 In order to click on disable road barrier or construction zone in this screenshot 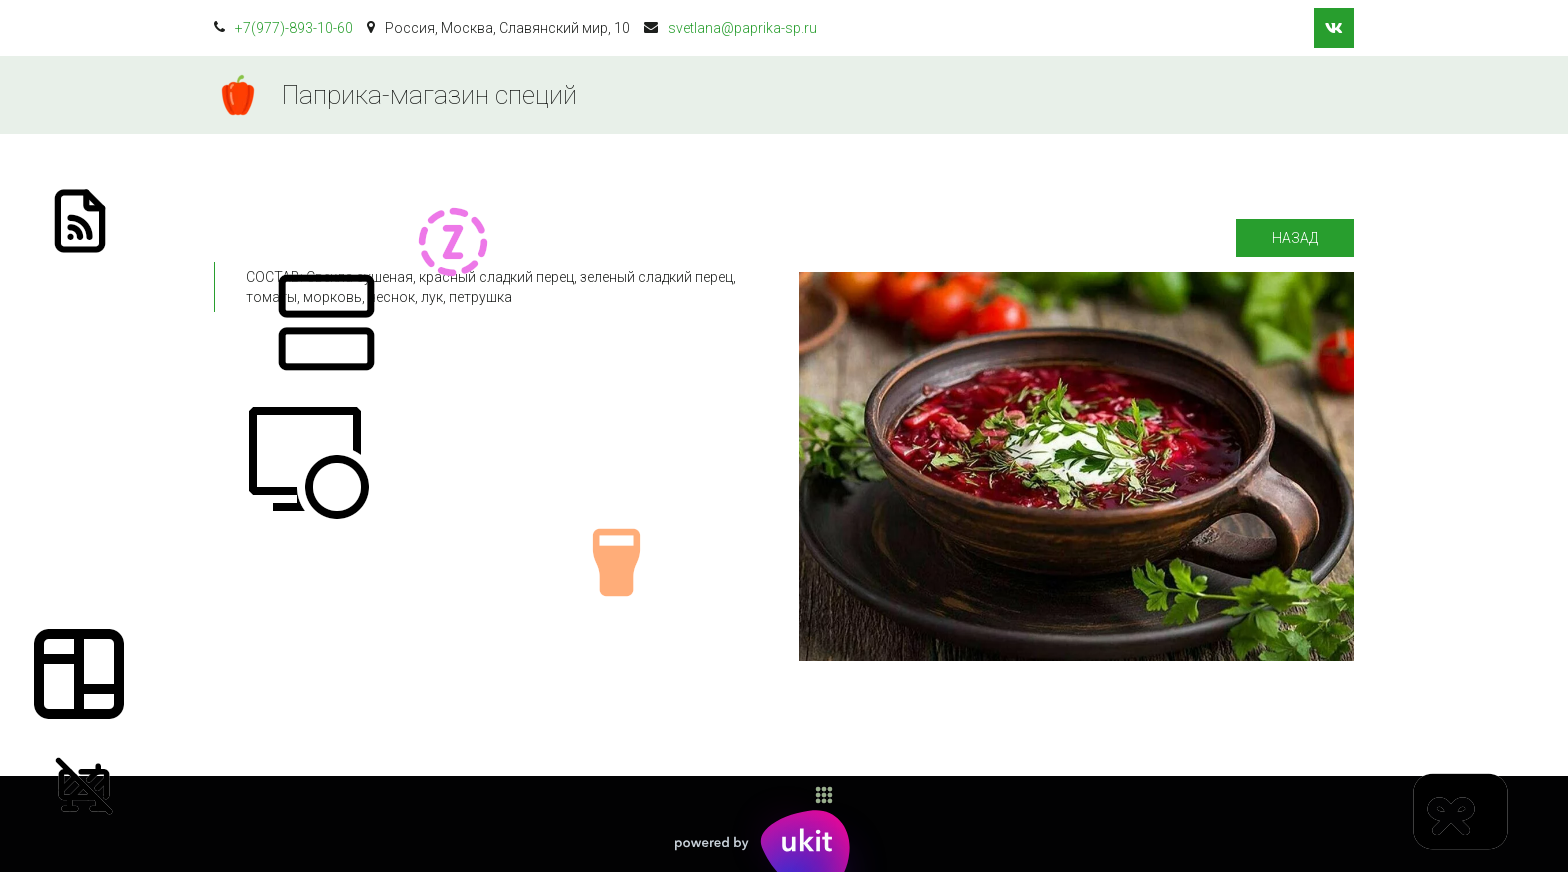, I will do `click(84, 786)`.